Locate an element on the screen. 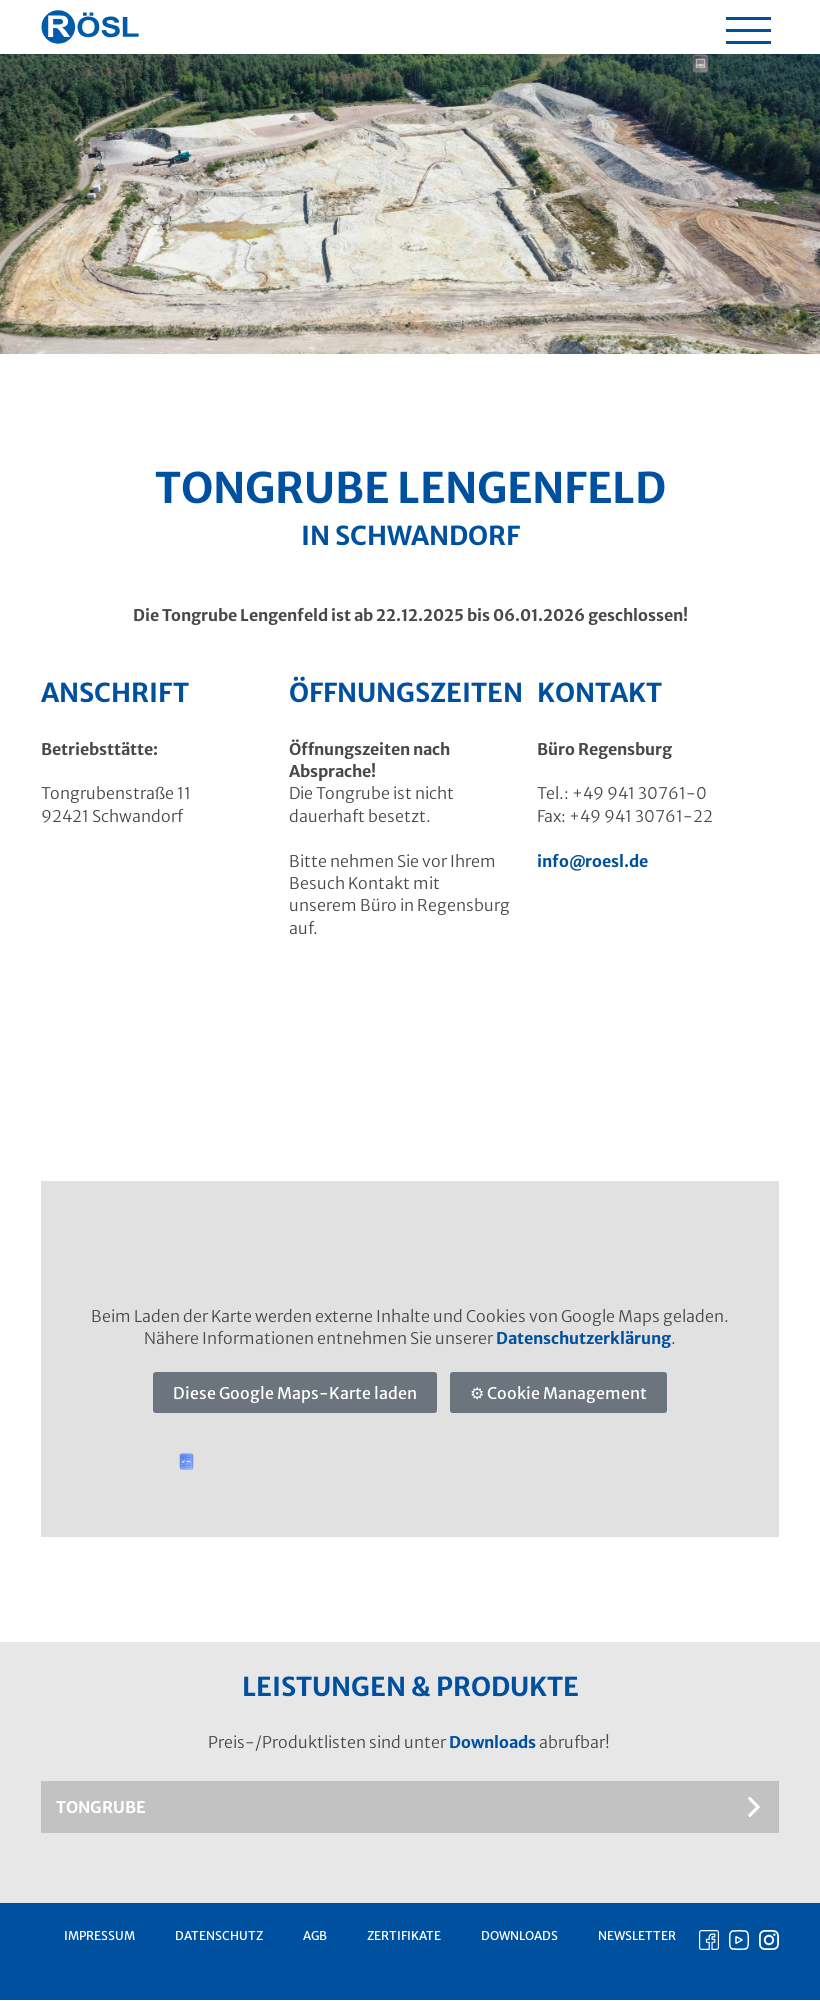  open the to-do list app is located at coordinates (186, 1461).